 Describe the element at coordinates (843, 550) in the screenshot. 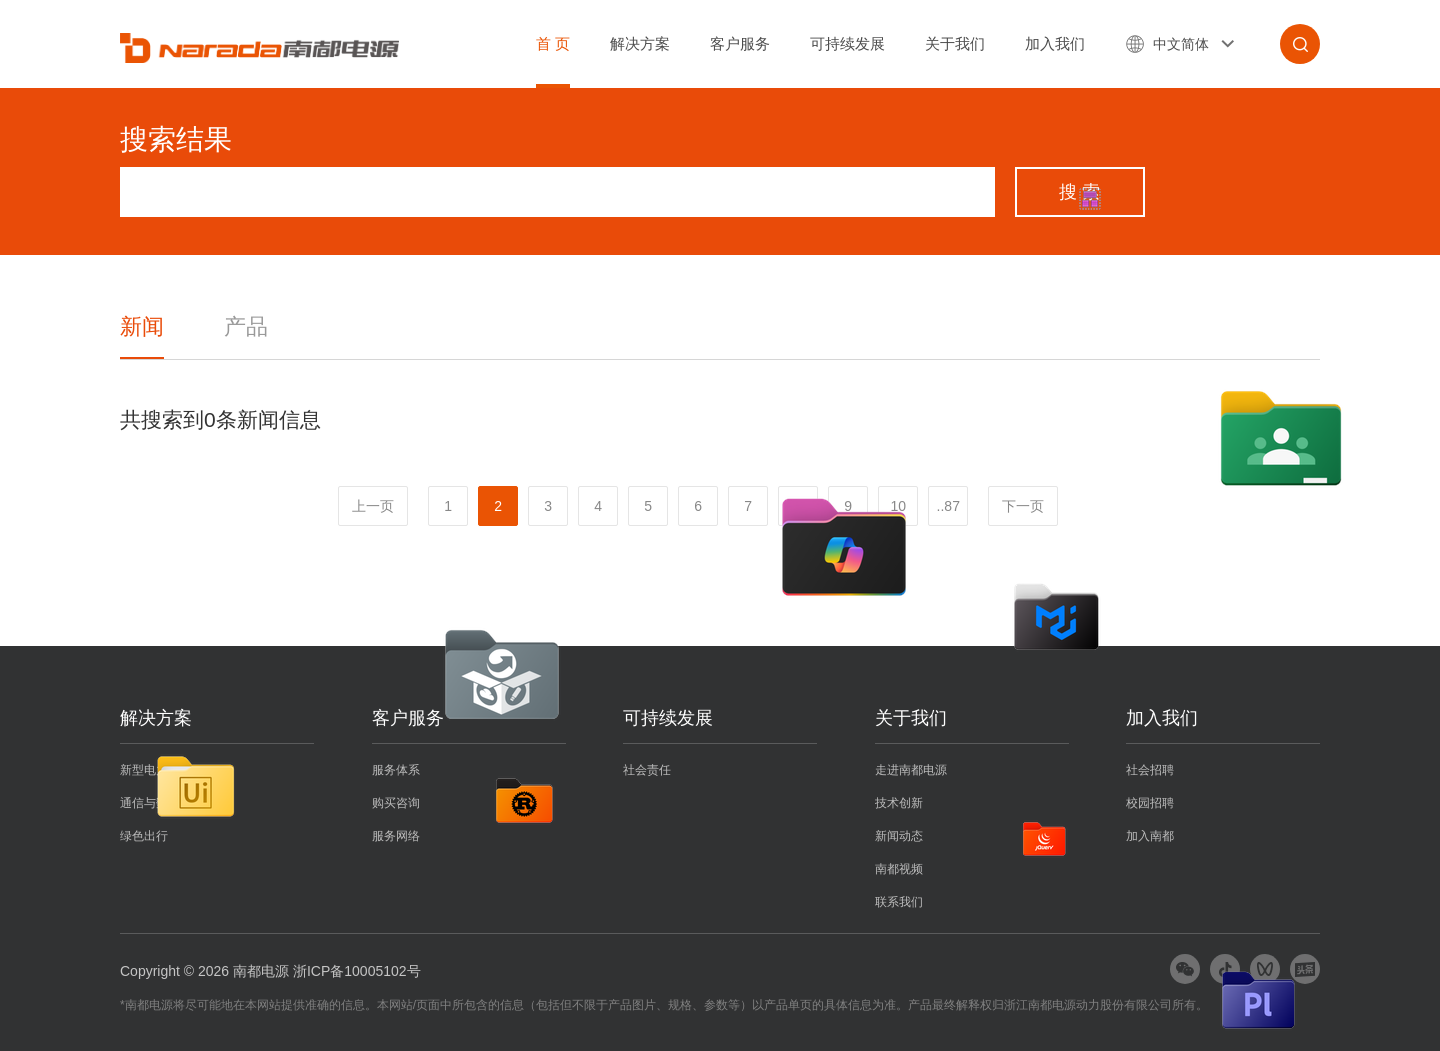

I see `open folder containing Microsoft Copilot 365 files` at that location.